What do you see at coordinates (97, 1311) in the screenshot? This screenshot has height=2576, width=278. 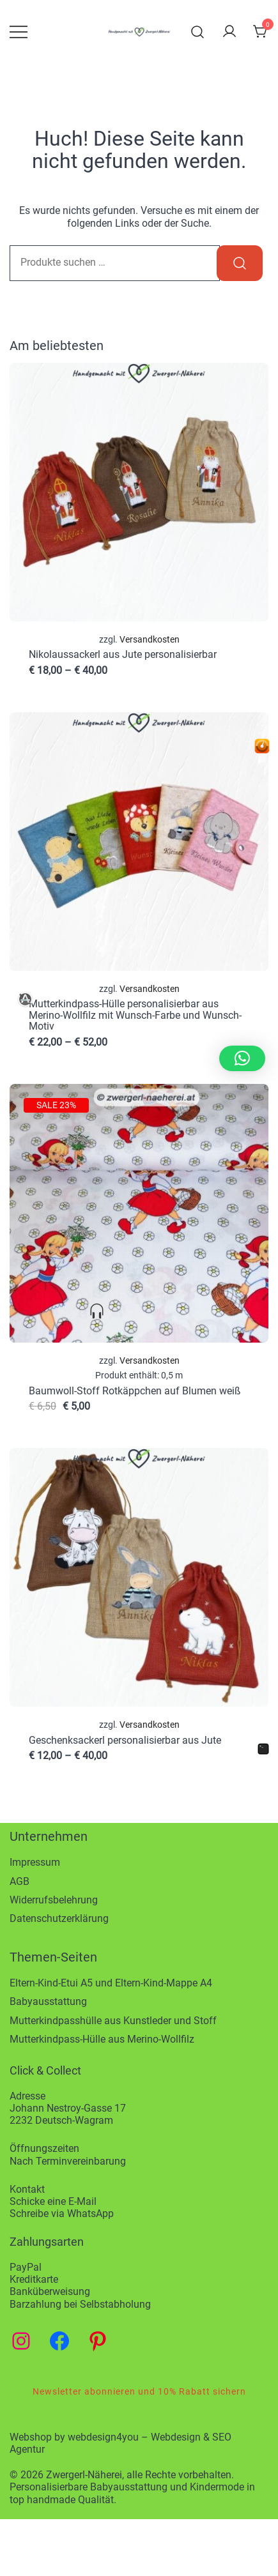 I see `open the audio player app` at bounding box center [97, 1311].